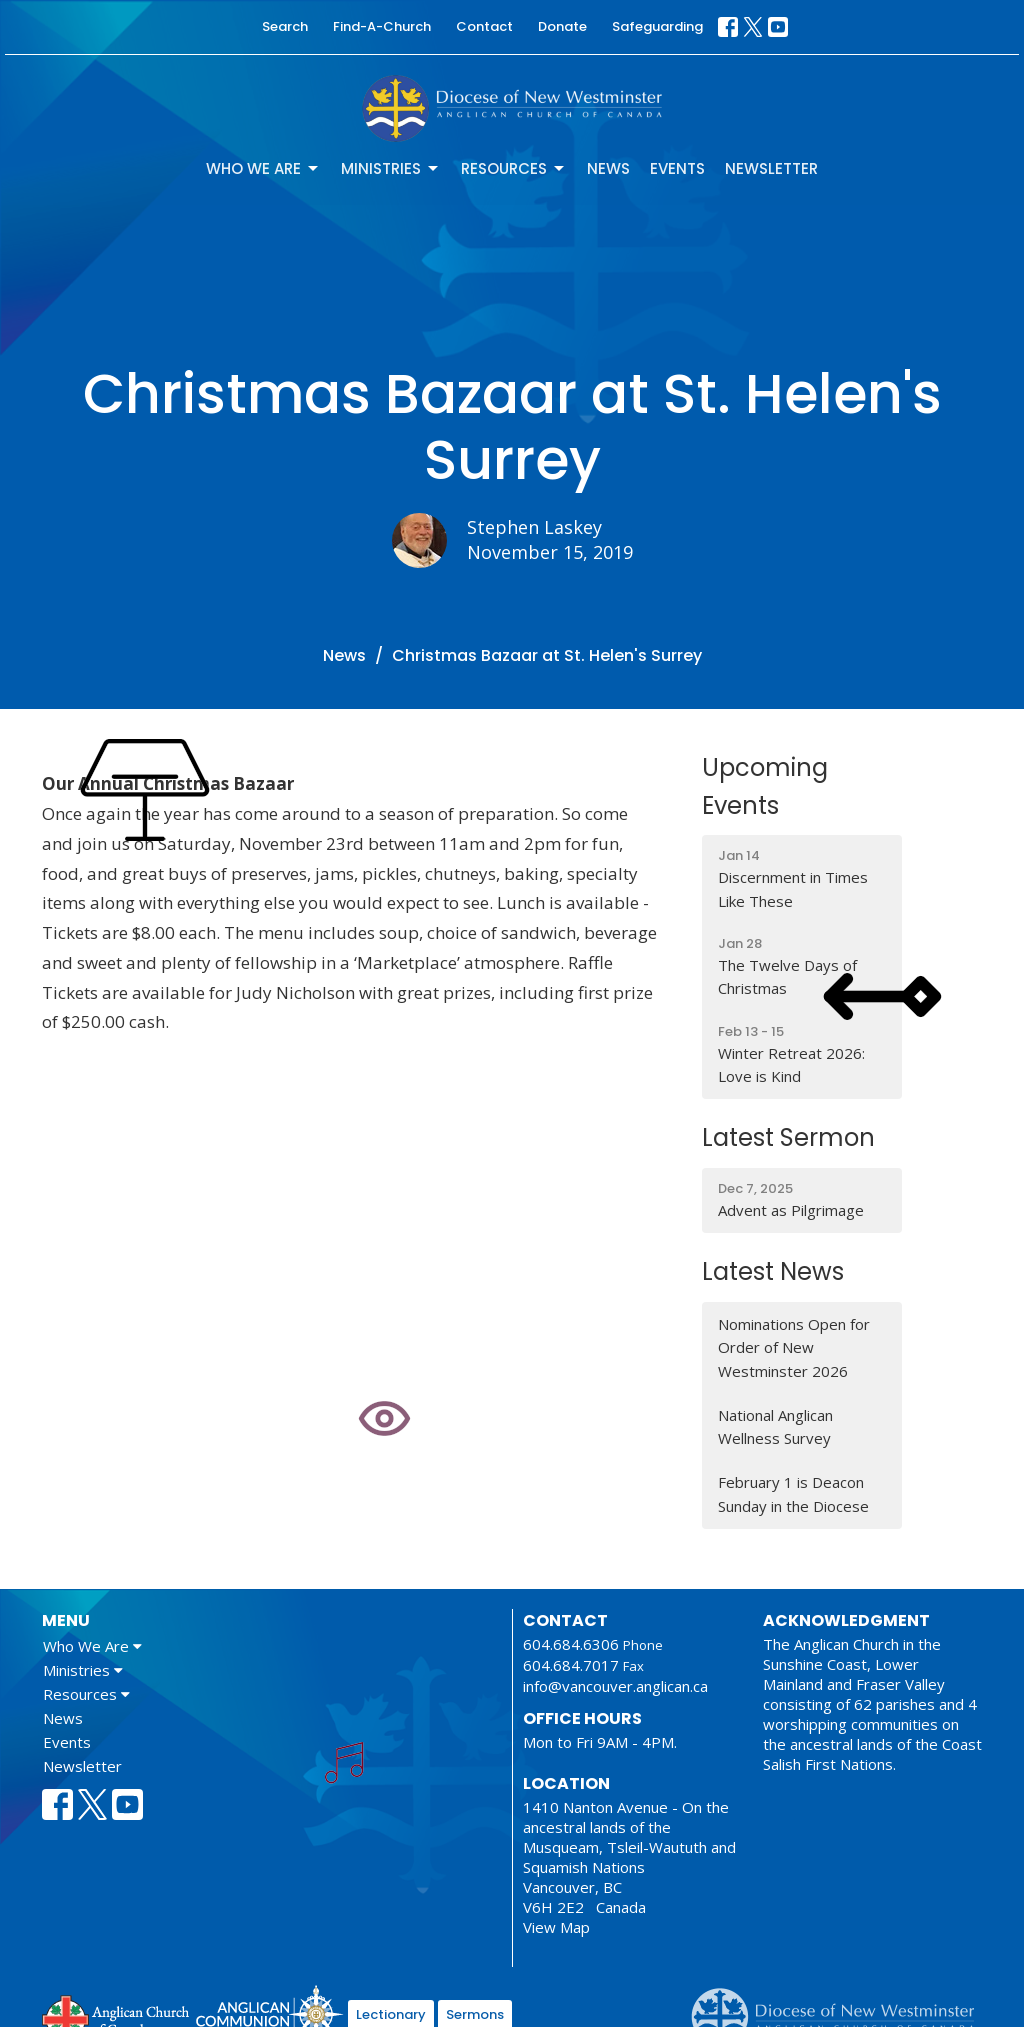  I want to click on navigate back to previous step, so click(882, 996).